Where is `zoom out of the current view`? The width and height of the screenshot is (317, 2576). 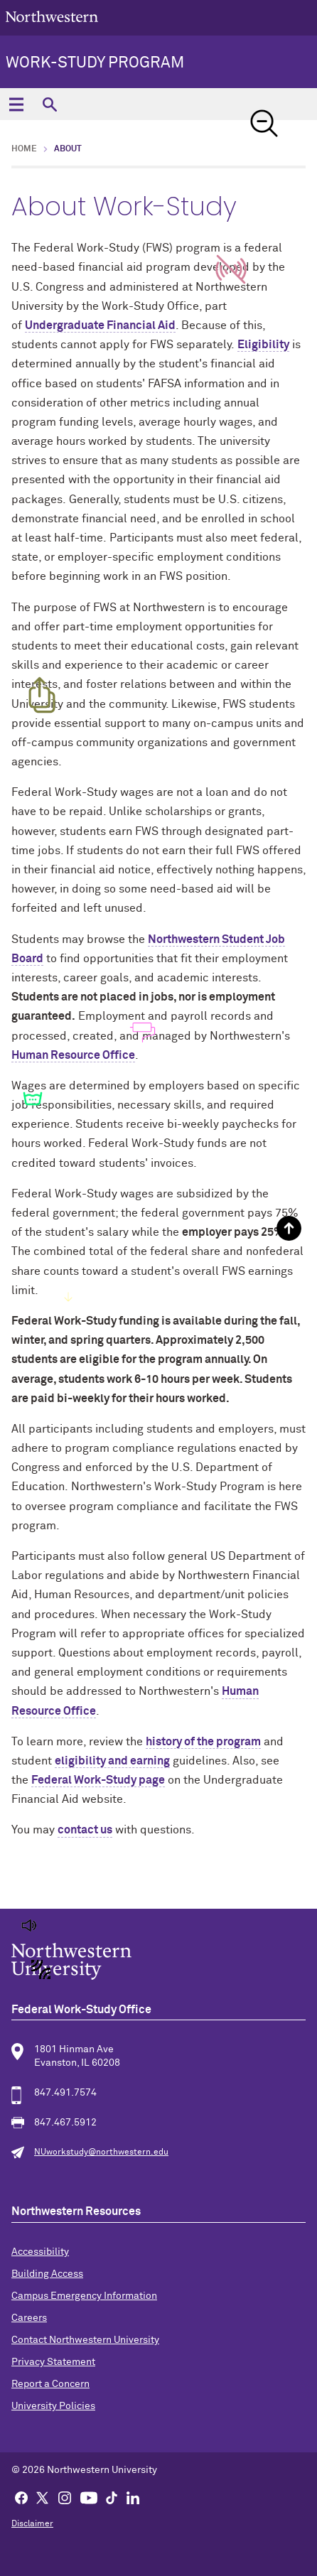
zoom out of the current view is located at coordinates (264, 123).